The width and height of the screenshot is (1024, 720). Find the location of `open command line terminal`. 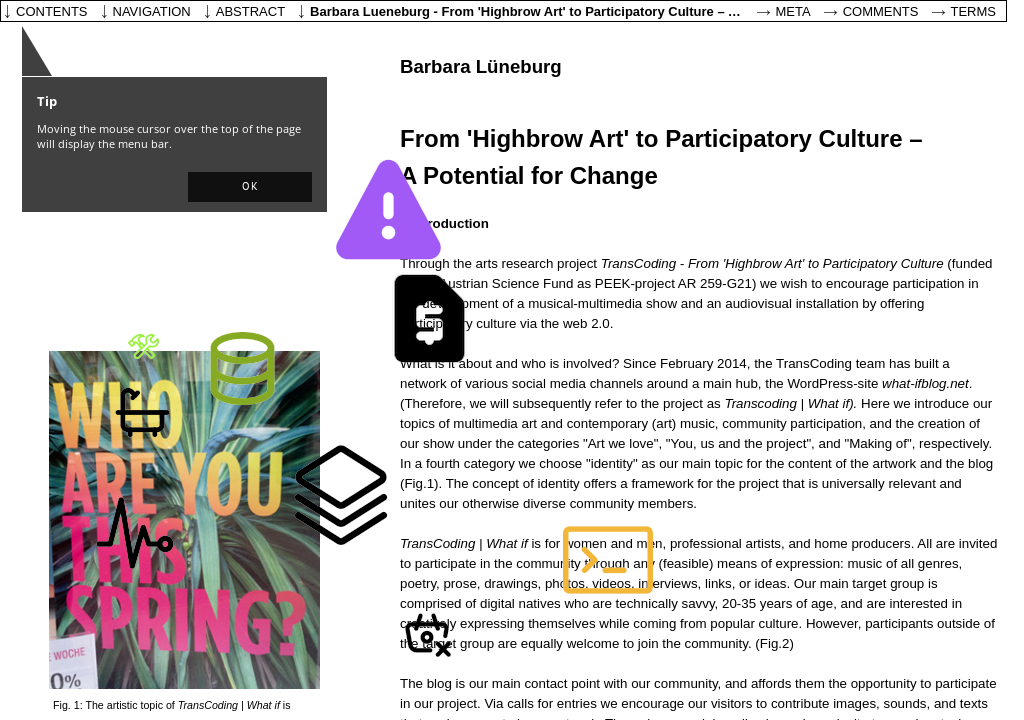

open command line terminal is located at coordinates (608, 560).